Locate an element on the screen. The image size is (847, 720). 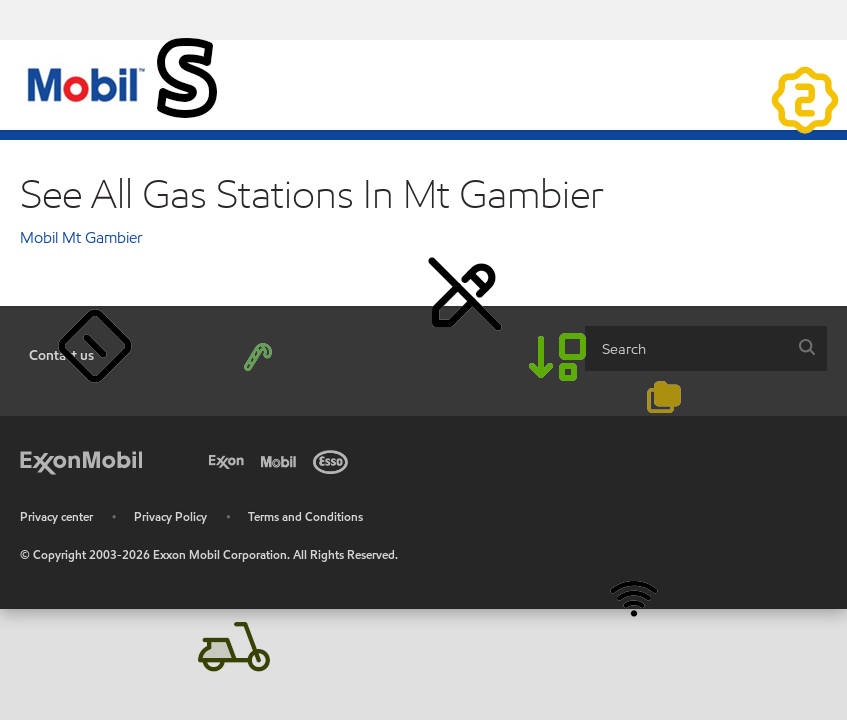
connect to Stripe payment services is located at coordinates (185, 78).